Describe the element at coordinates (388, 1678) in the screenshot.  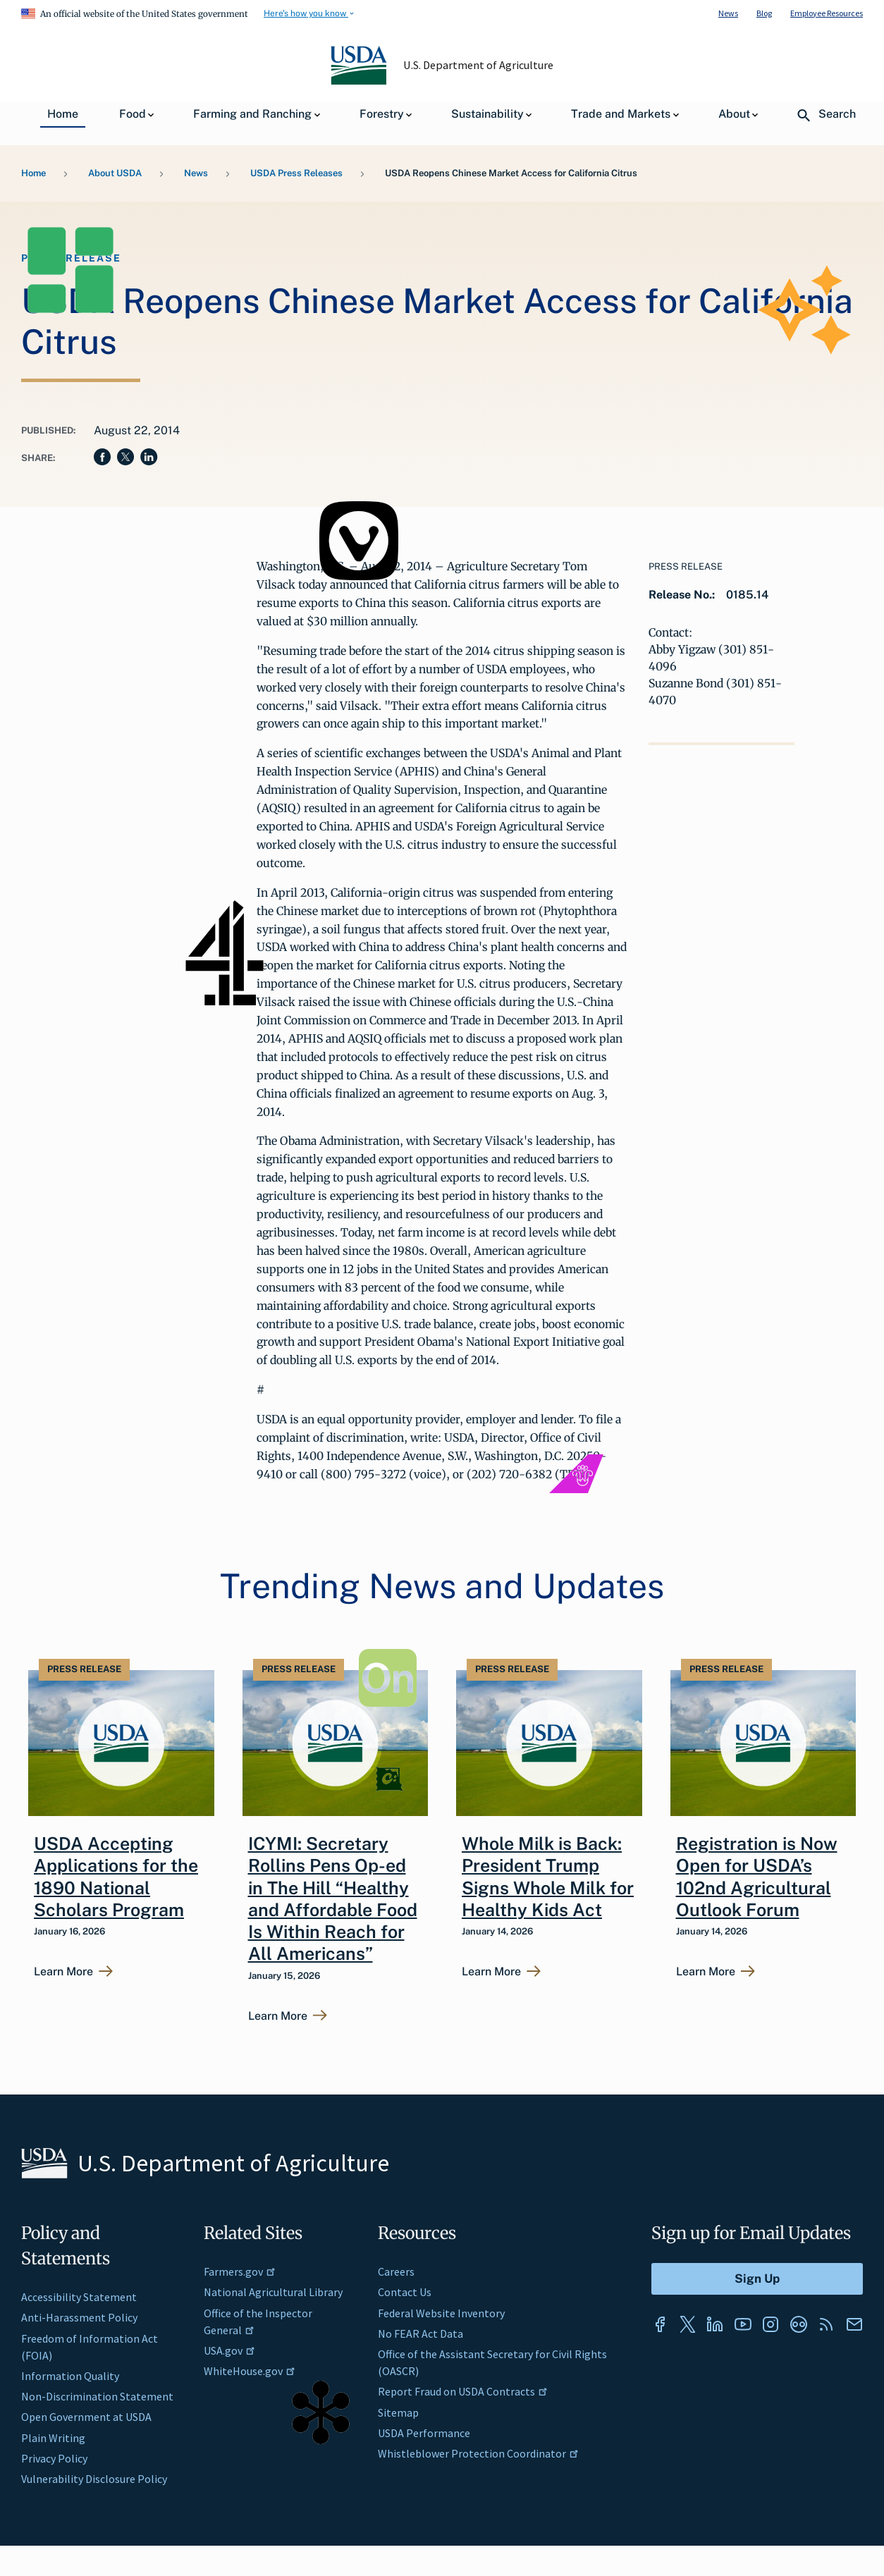
I see `open ProcessOn app` at that location.